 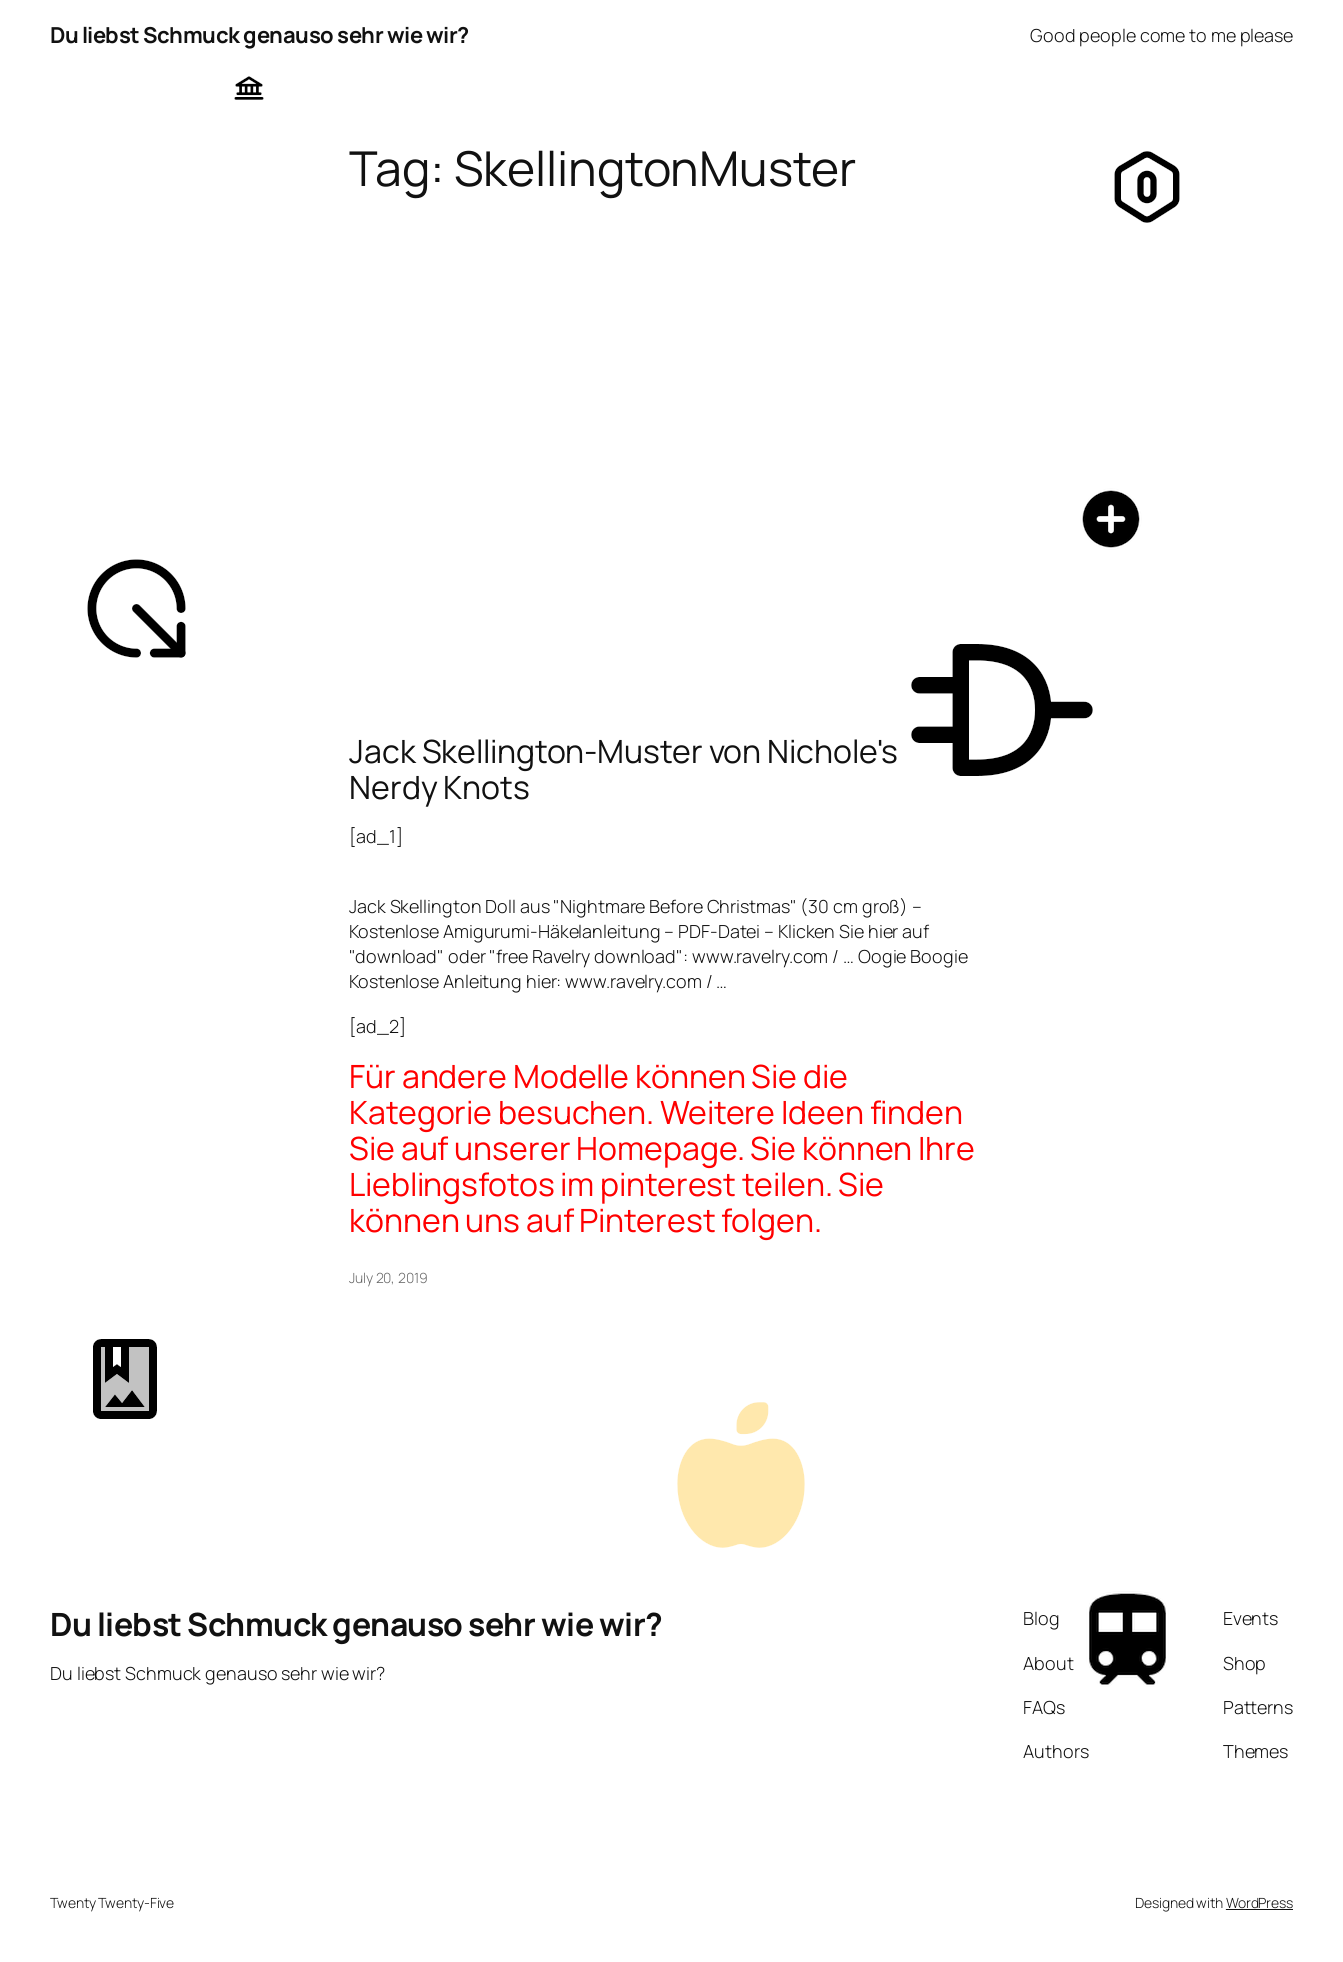 What do you see at coordinates (136, 608) in the screenshot?
I see `expand content to bottom-right` at bounding box center [136, 608].